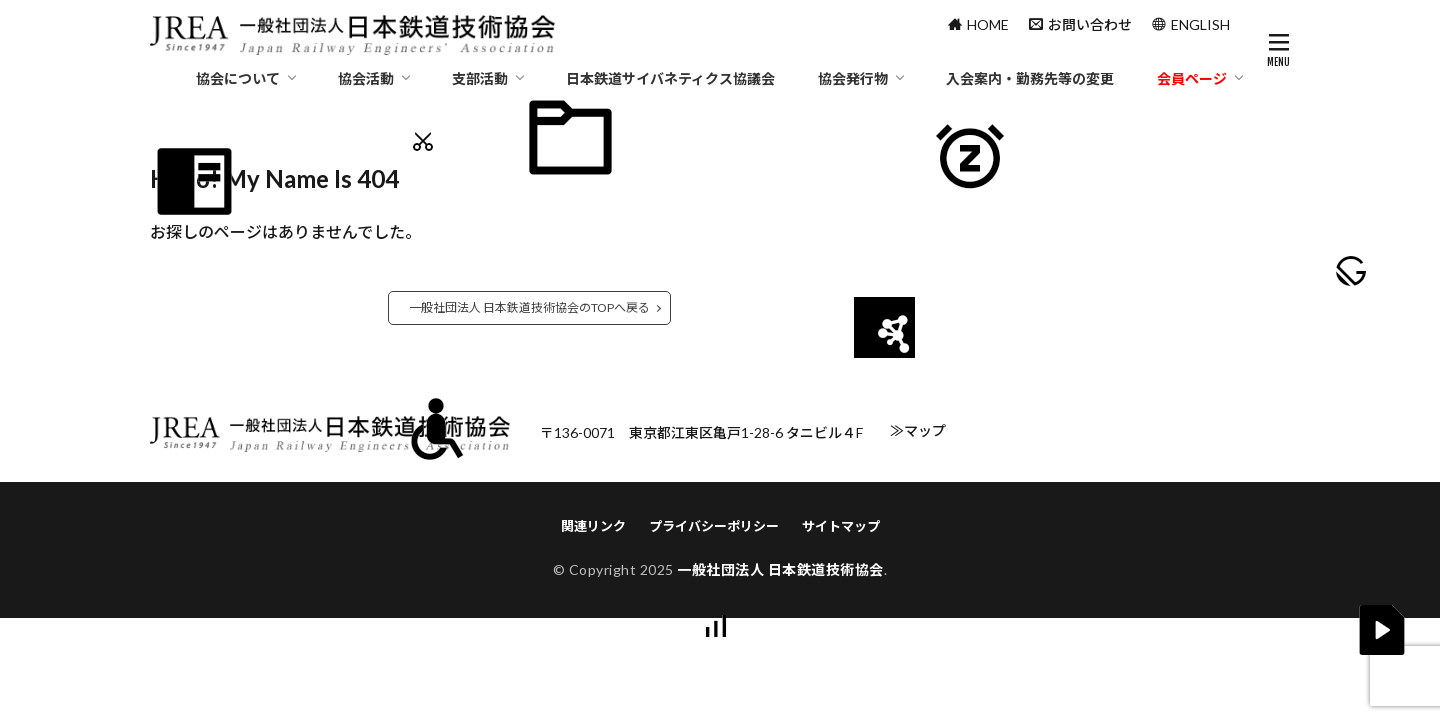  I want to click on gatsby framework logo, so click(1351, 271).